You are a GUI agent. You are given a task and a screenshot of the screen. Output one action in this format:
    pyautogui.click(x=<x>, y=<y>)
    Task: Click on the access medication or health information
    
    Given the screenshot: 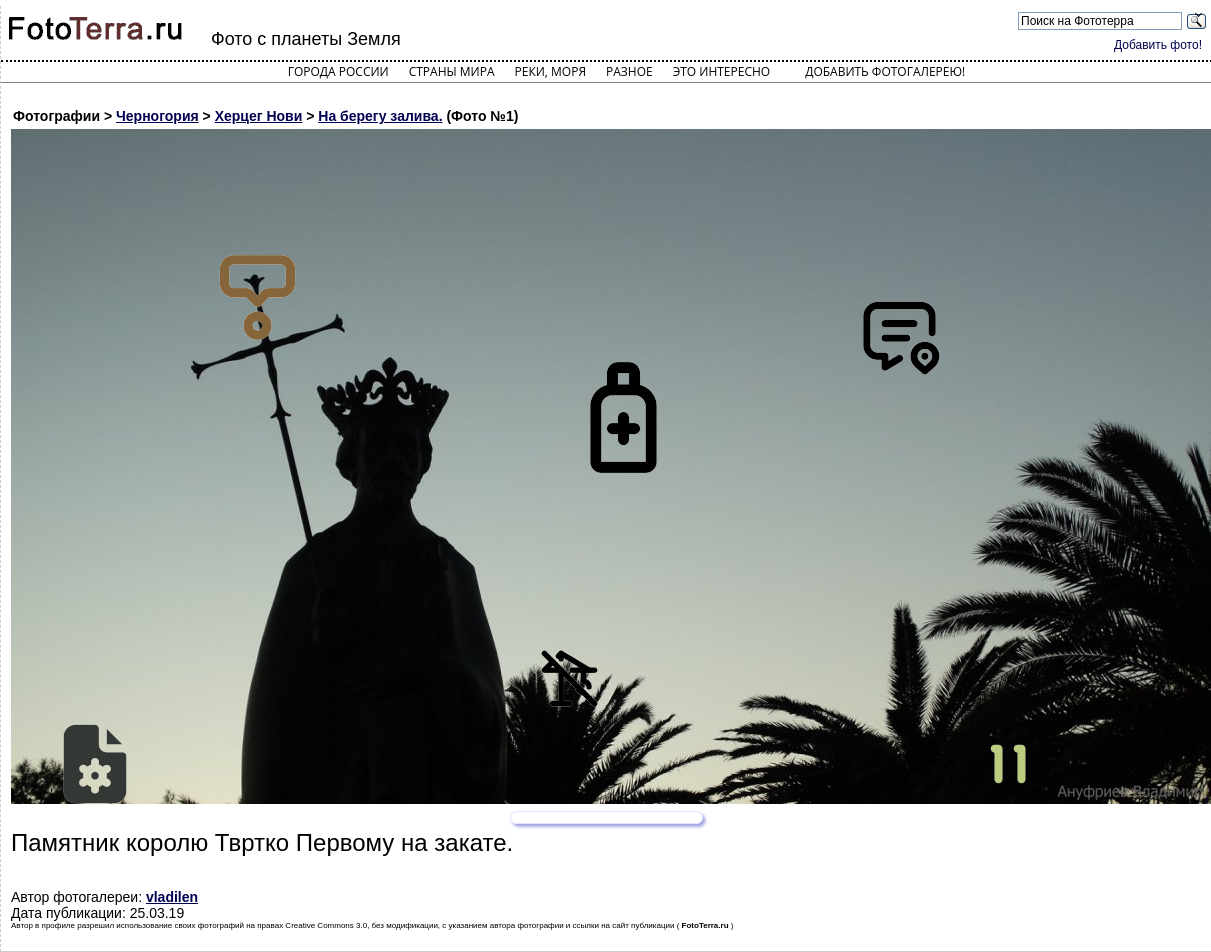 What is the action you would take?
    pyautogui.click(x=623, y=417)
    